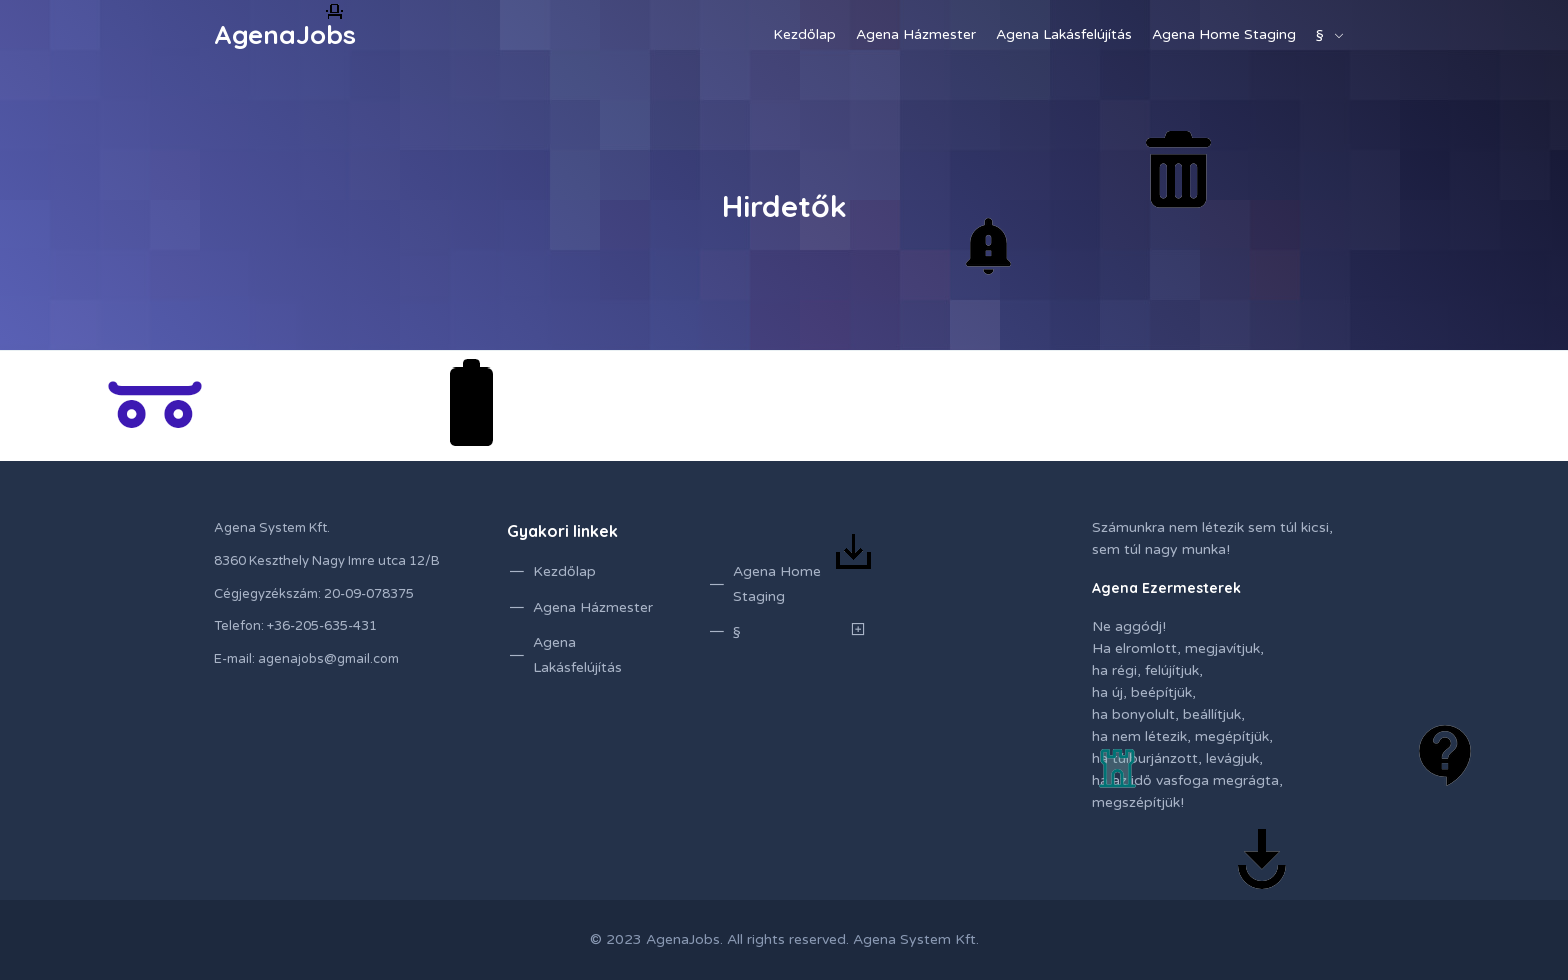 The width and height of the screenshot is (1568, 980). I want to click on select or reserve a seat, so click(334, 11).